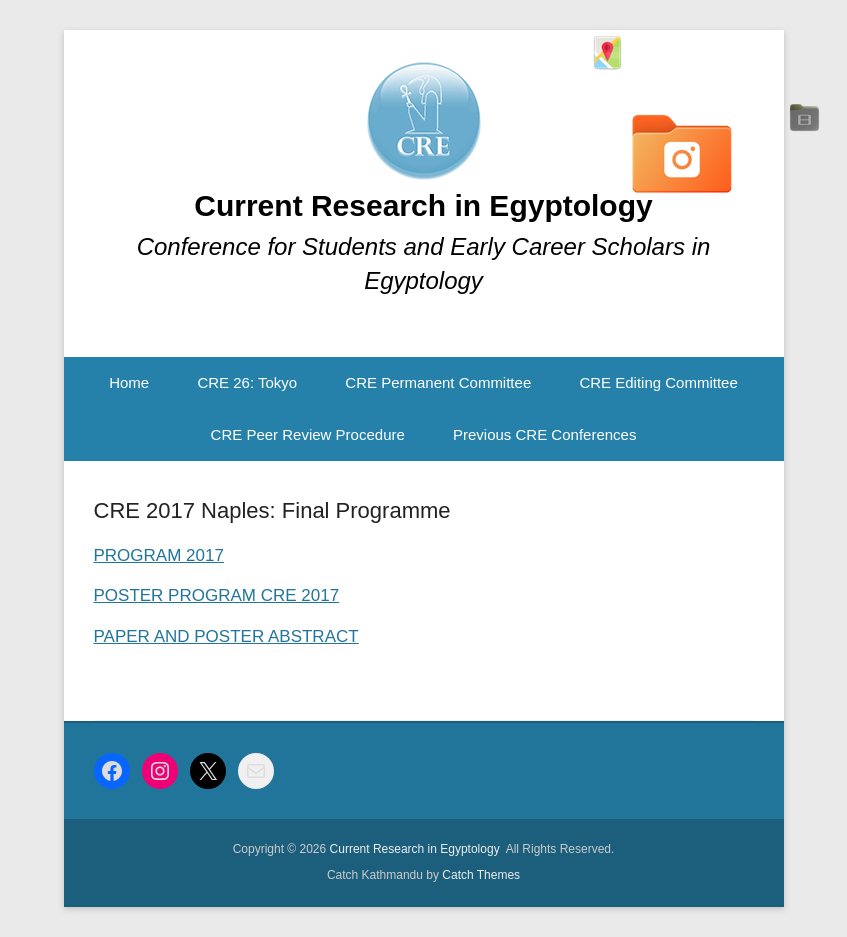 Image resolution: width=847 pixels, height=937 pixels. Describe the element at coordinates (804, 117) in the screenshot. I see `open your videos folder` at that location.